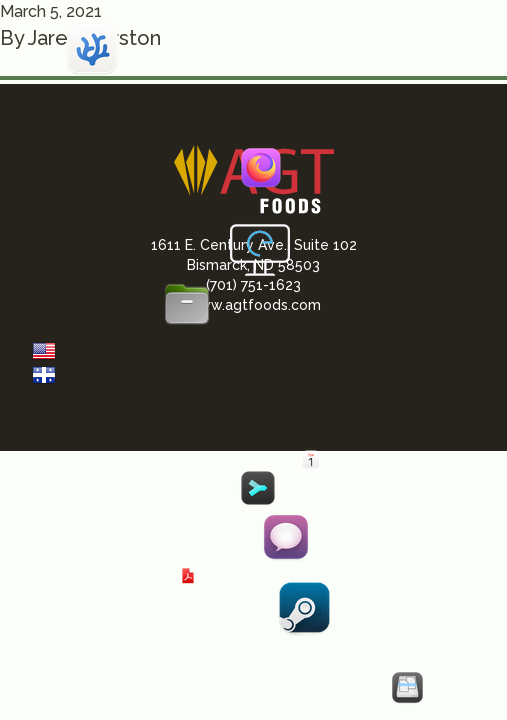 The height and width of the screenshot is (720, 507). I want to click on open sublime merge git client, so click(258, 488).